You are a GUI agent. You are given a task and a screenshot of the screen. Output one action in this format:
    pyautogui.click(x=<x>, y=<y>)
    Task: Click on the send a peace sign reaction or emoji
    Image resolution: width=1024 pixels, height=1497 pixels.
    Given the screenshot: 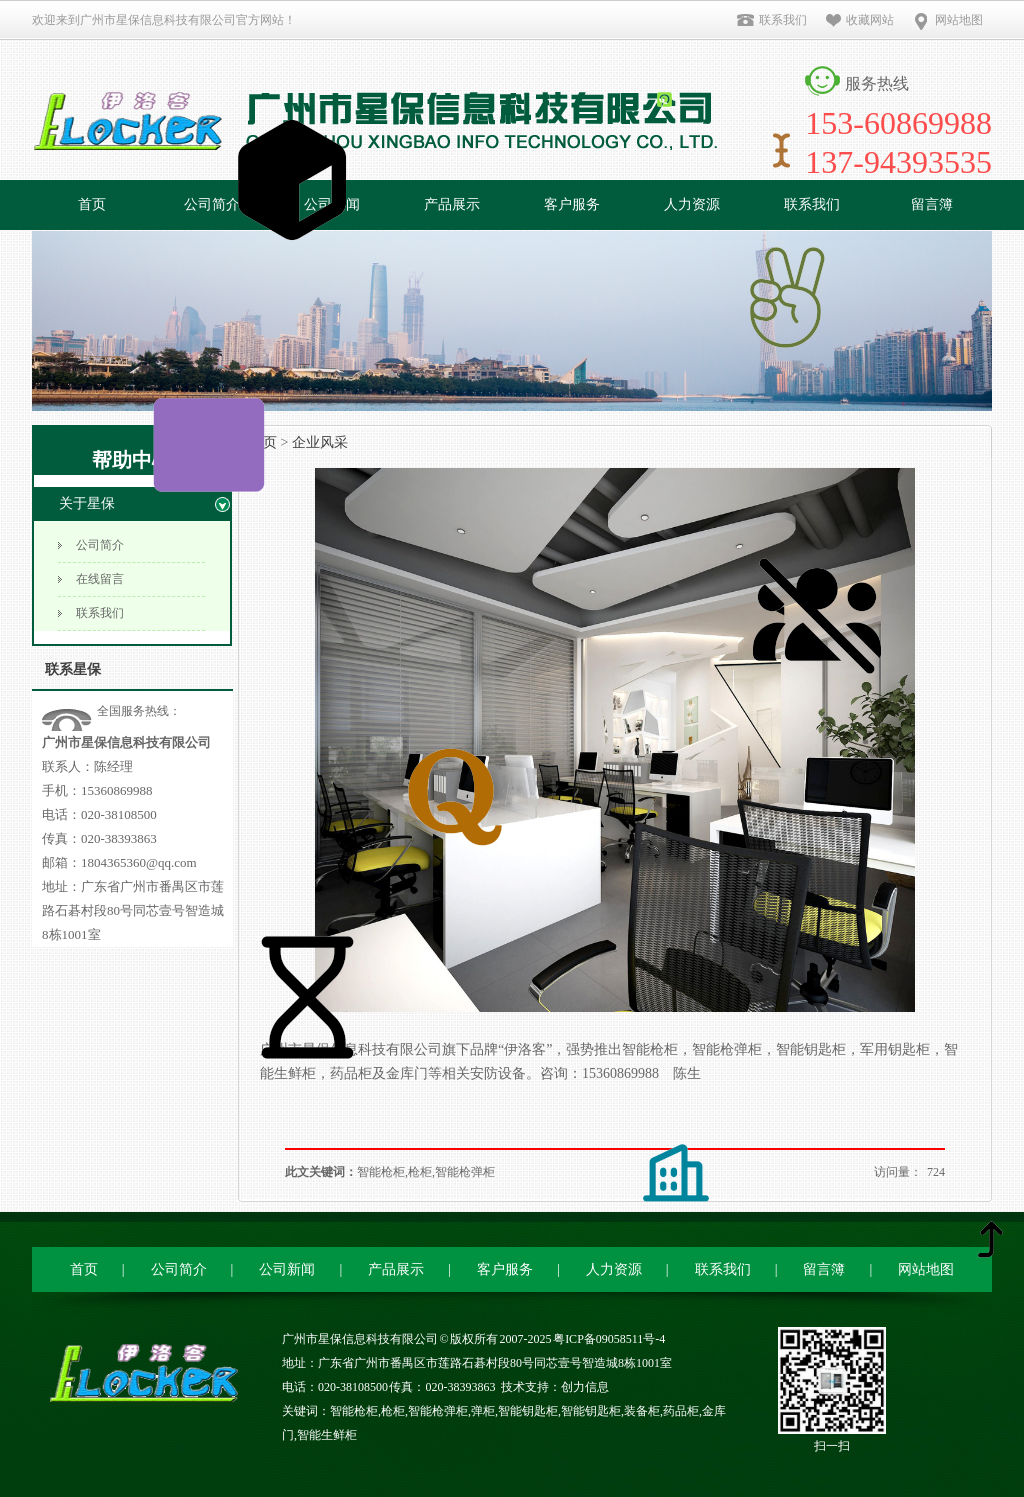 What is the action you would take?
    pyautogui.click(x=785, y=297)
    